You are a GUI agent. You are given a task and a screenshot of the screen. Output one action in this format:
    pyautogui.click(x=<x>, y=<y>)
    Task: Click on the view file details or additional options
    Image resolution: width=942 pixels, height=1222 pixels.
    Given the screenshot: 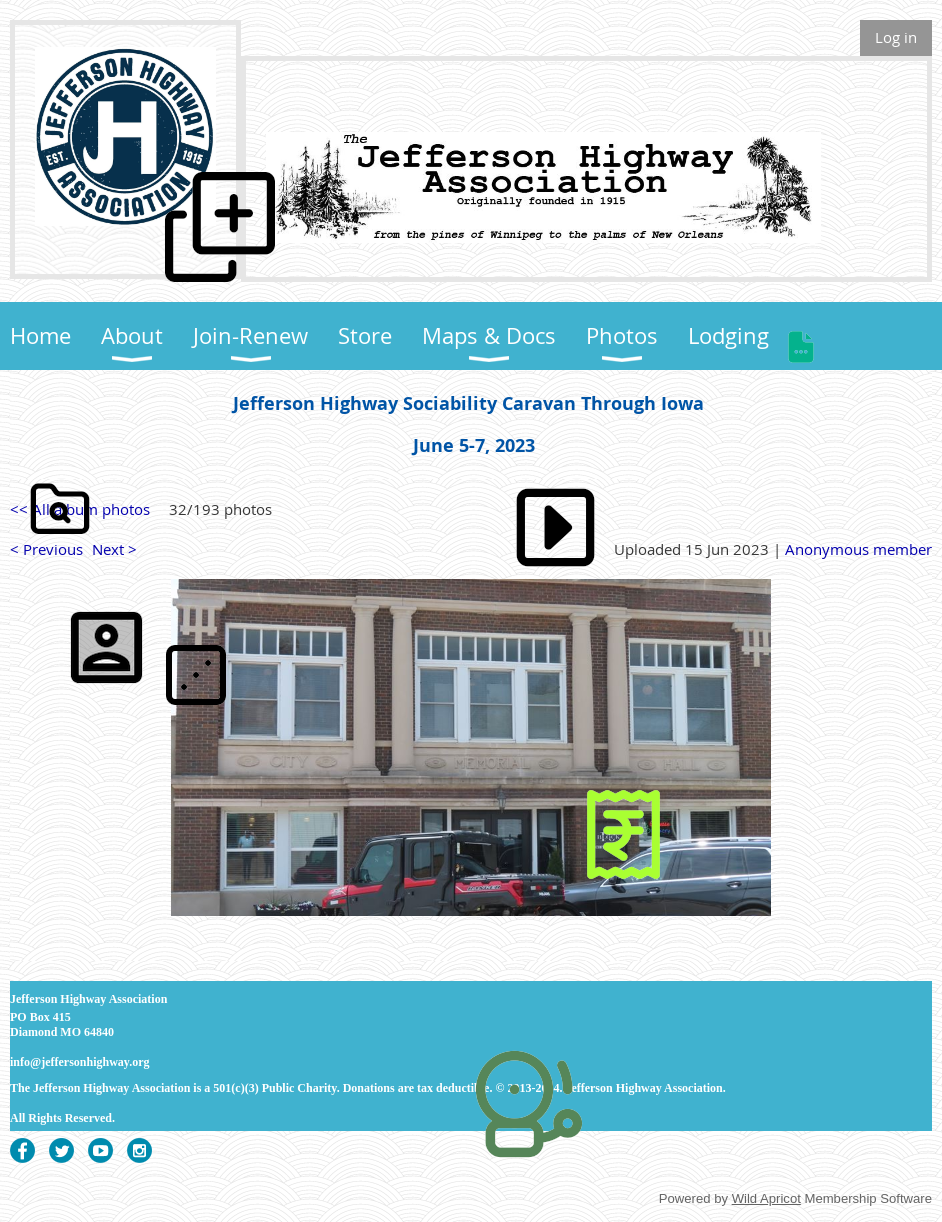 What is the action you would take?
    pyautogui.click(x=801, y=347)
    